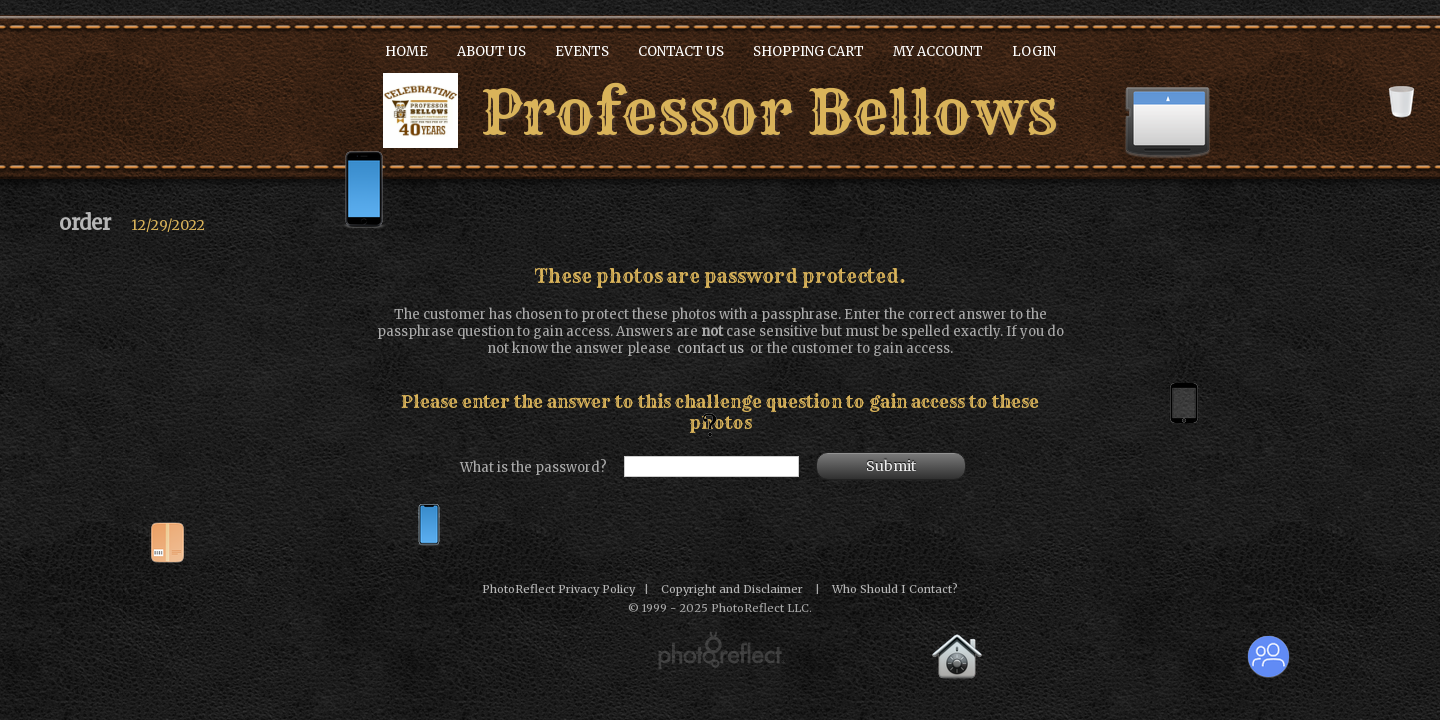 This screenshot has width=1440, height=720. I want to click on connect or sync an iPhone device, so click(364, 190).